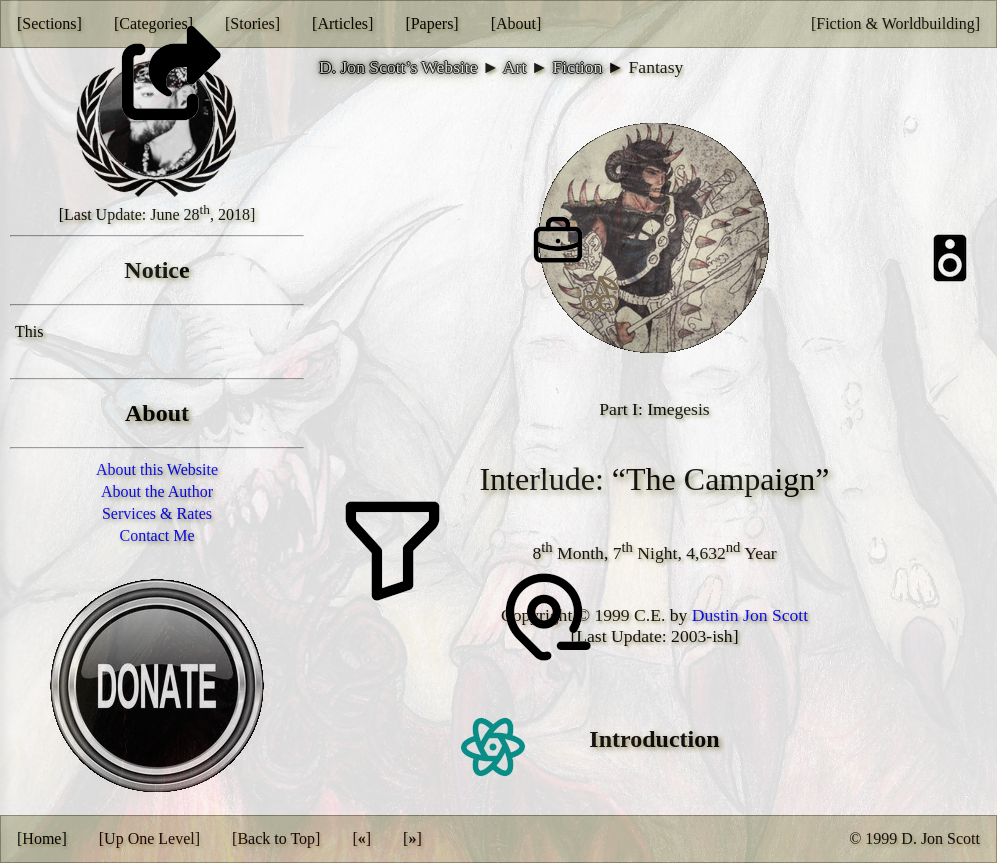 This screenshot has height=863, width=997. I want to click on adjust speaker or audio output settings, so click(950, 258).